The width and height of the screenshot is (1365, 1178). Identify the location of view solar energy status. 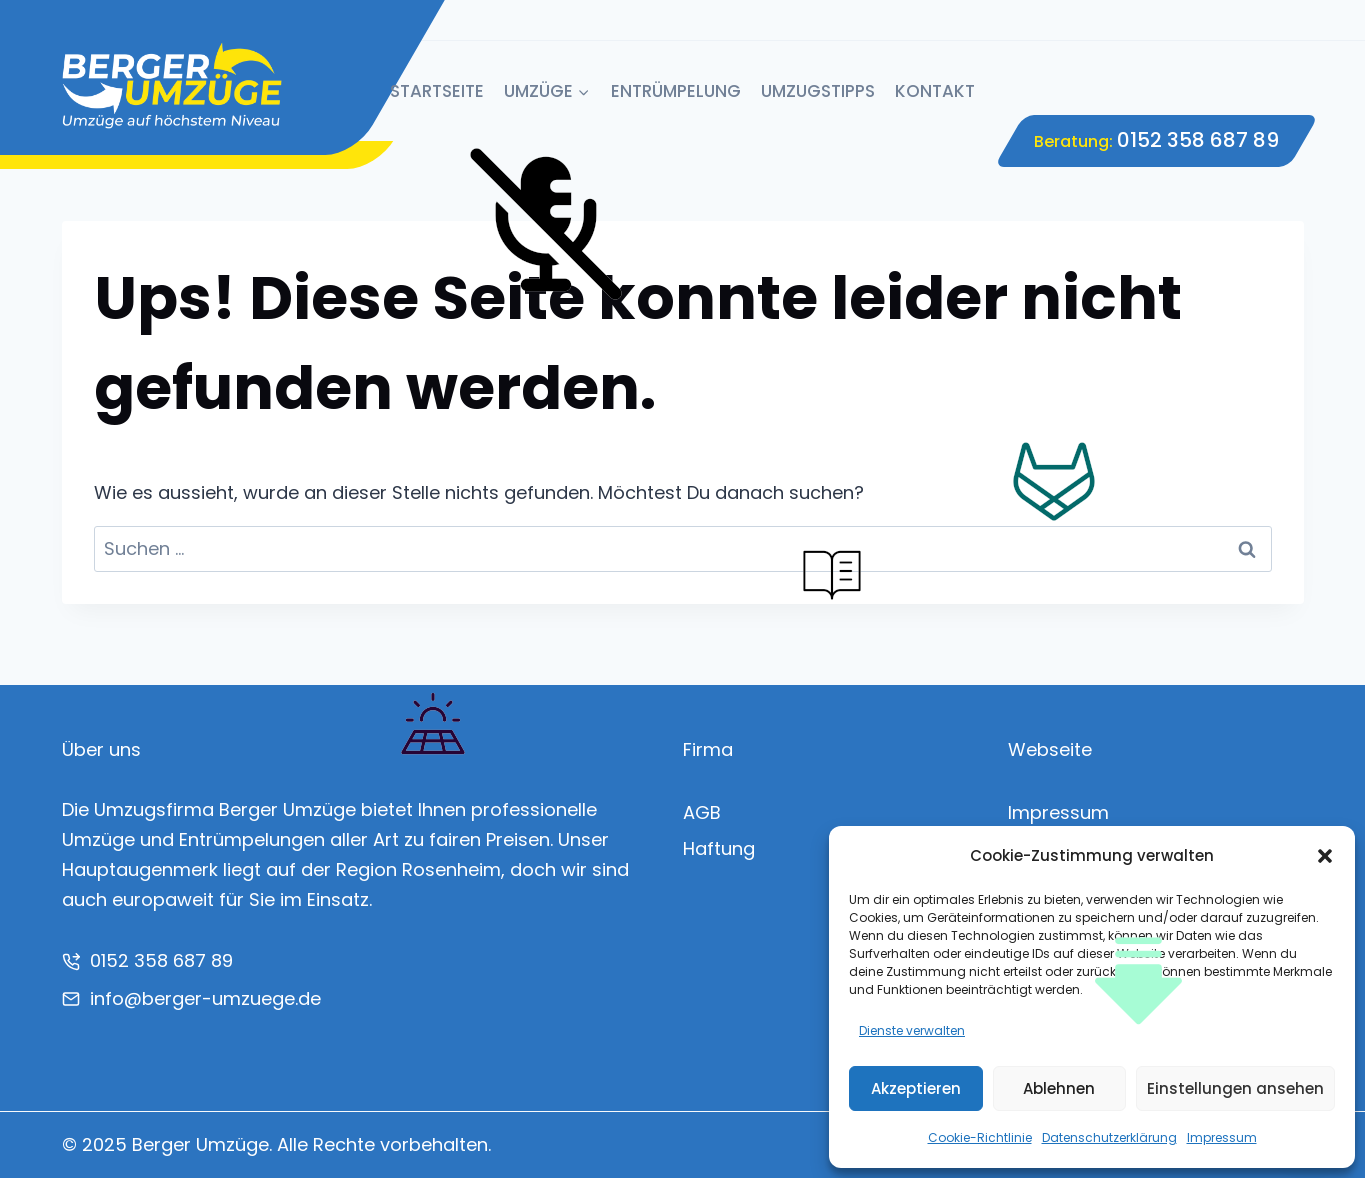
(433, 727).